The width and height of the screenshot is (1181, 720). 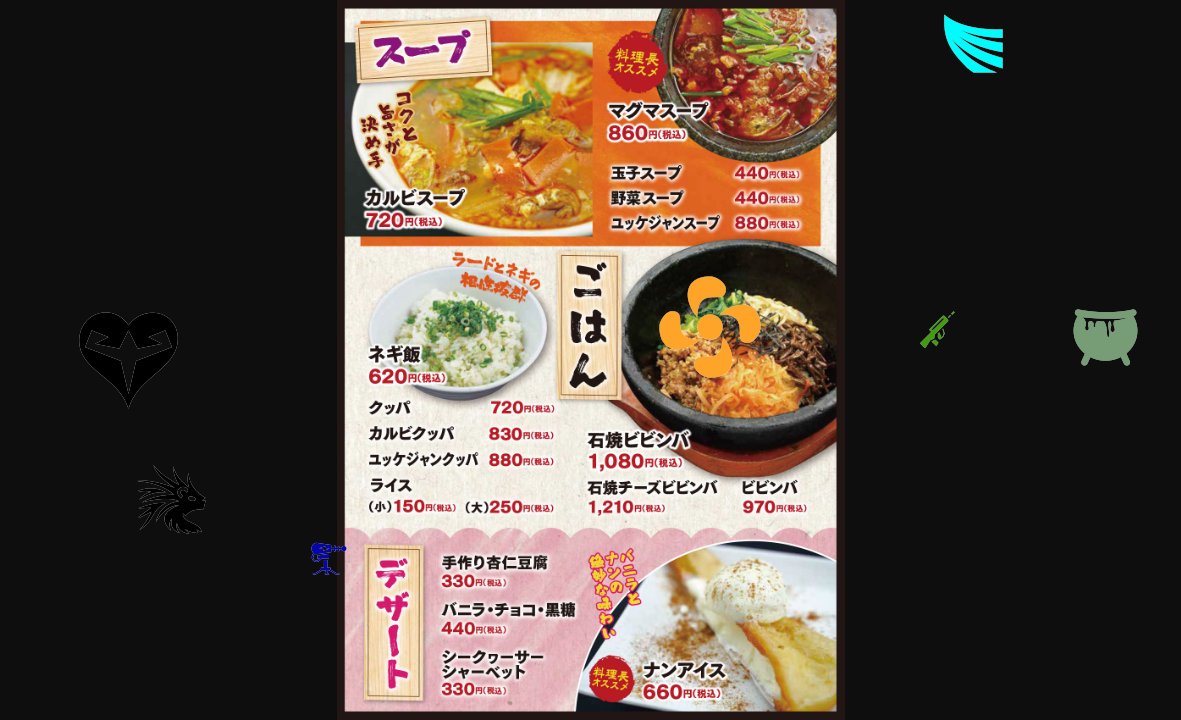 What do you see at coordinates (937, 329) in the screenshot?
I see `select the FAMAS assault rifle weapon` at bounding box center [937, 329].